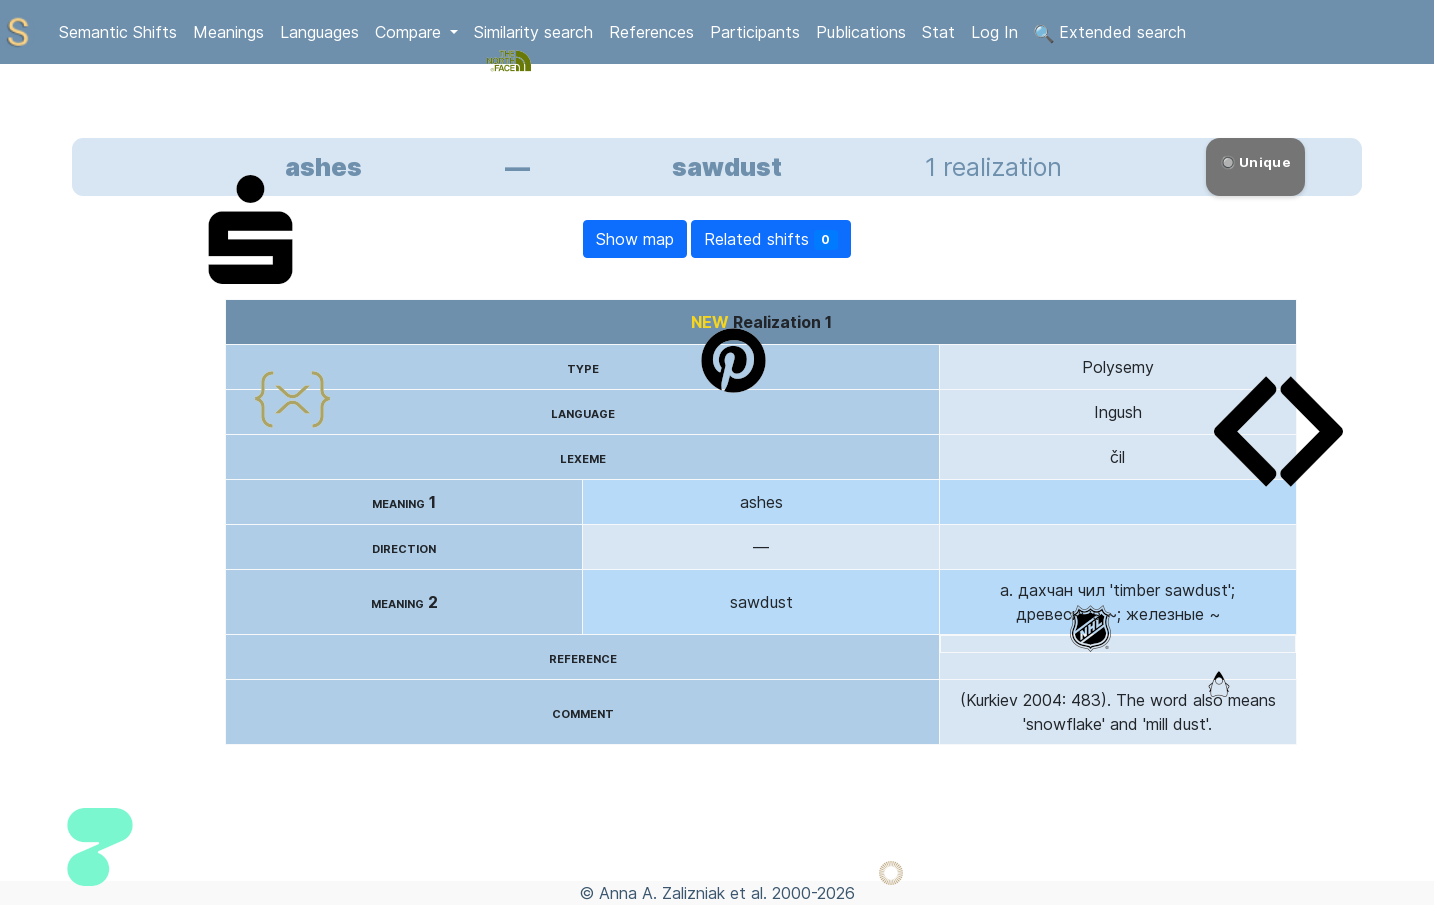  Describe the element at coordinates (733, 360) in the screenshot. I see `open the Pinterest app` at that location.